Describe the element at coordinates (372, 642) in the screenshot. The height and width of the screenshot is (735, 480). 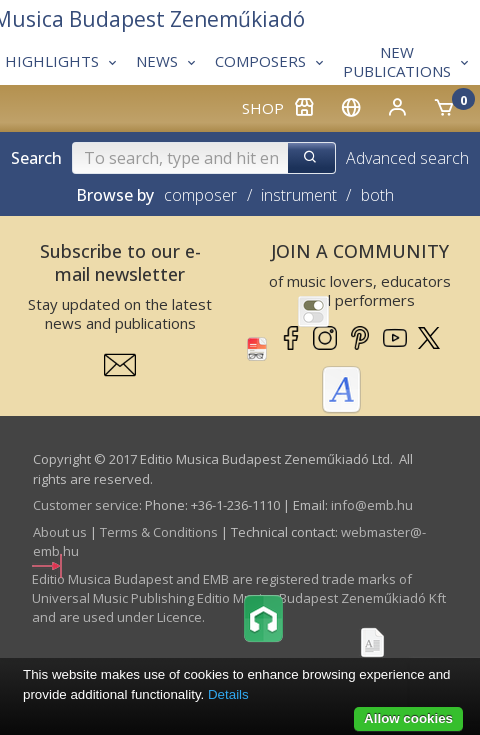
I see `open a rich text format document` at that location.